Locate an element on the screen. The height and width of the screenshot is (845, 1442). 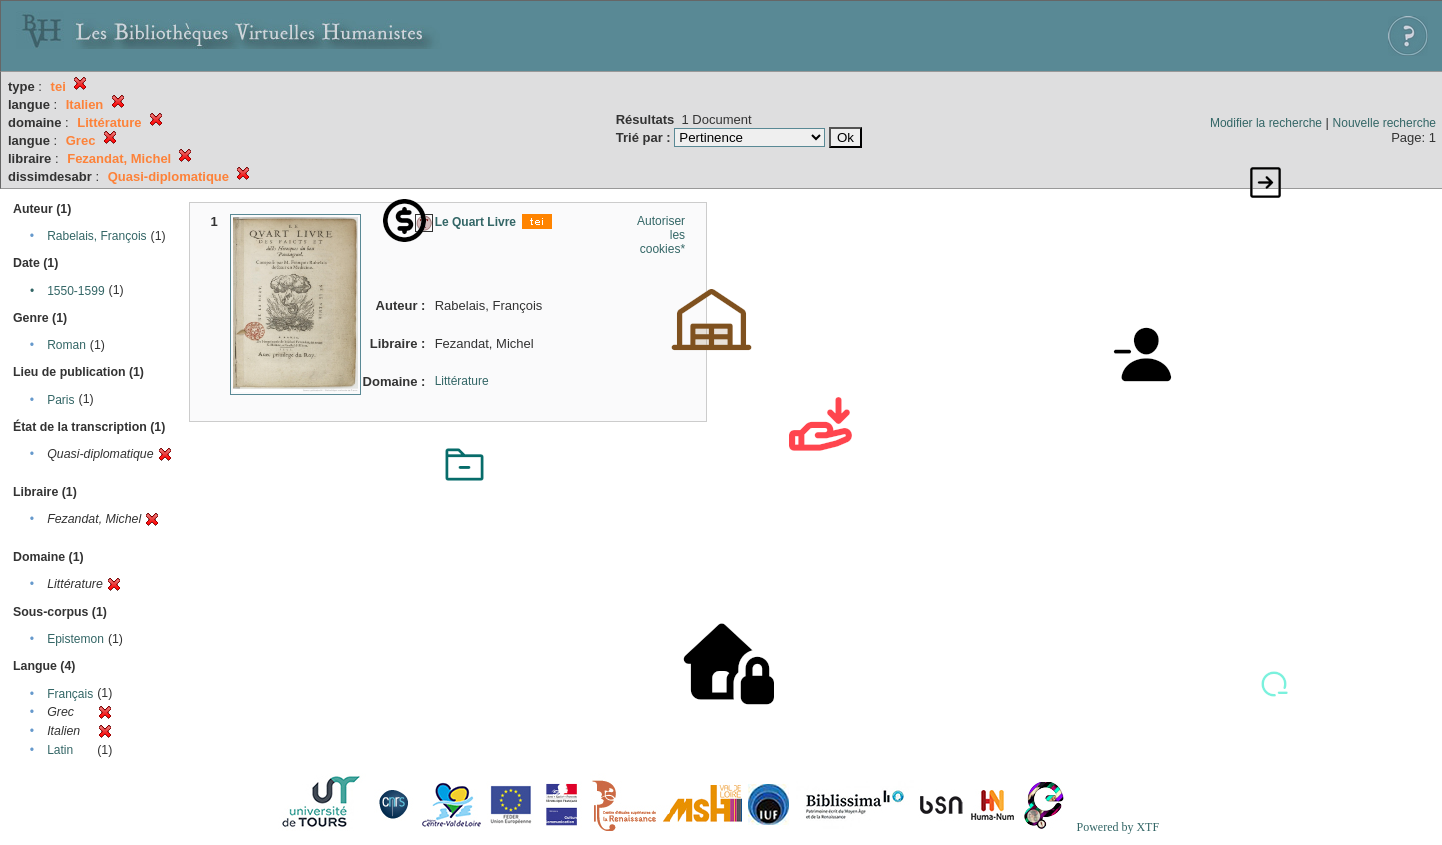
remove a file or item from this folder is located at coordinates (464, 464).